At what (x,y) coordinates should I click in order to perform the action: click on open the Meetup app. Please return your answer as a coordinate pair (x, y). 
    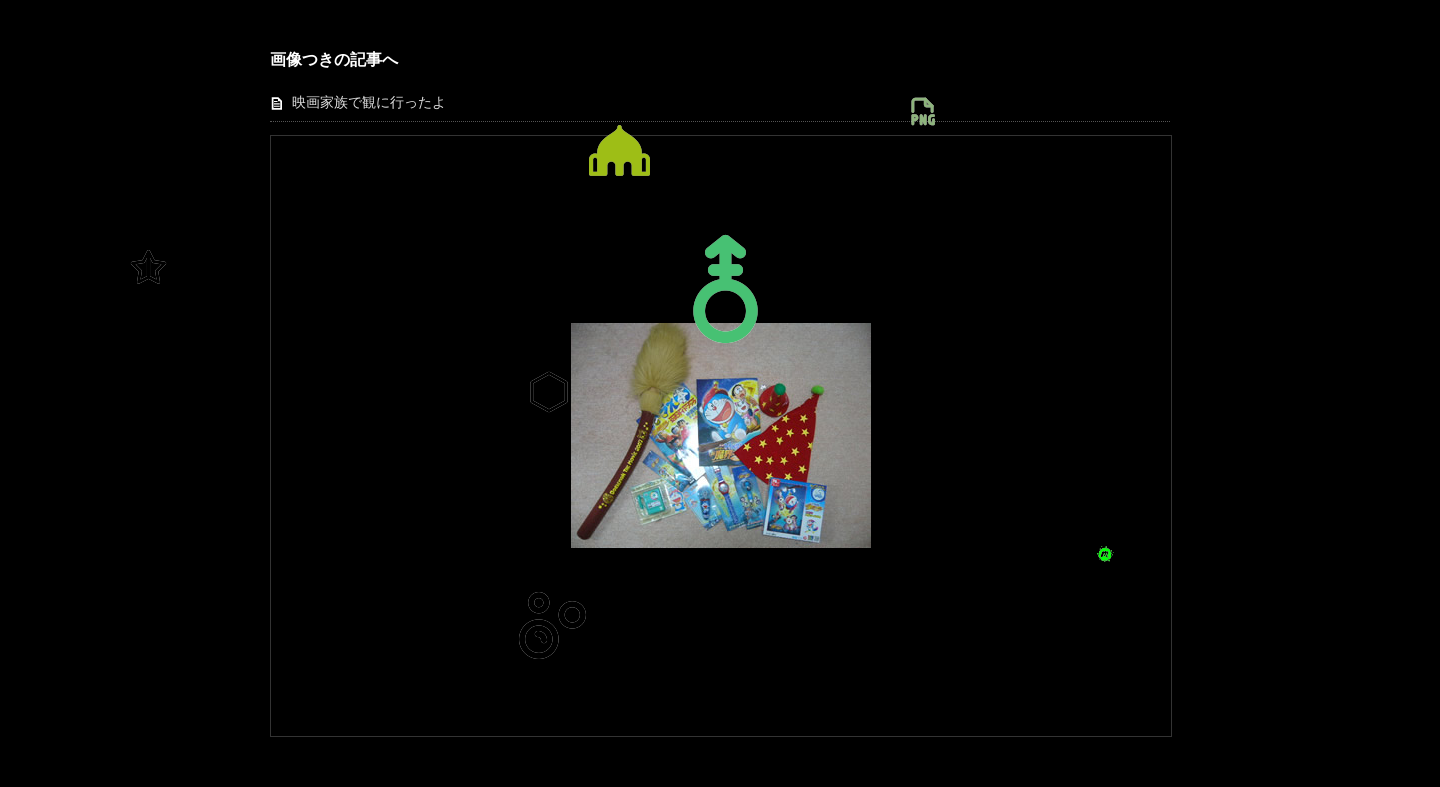
    Looking at the image, I should click on (1105, 554).